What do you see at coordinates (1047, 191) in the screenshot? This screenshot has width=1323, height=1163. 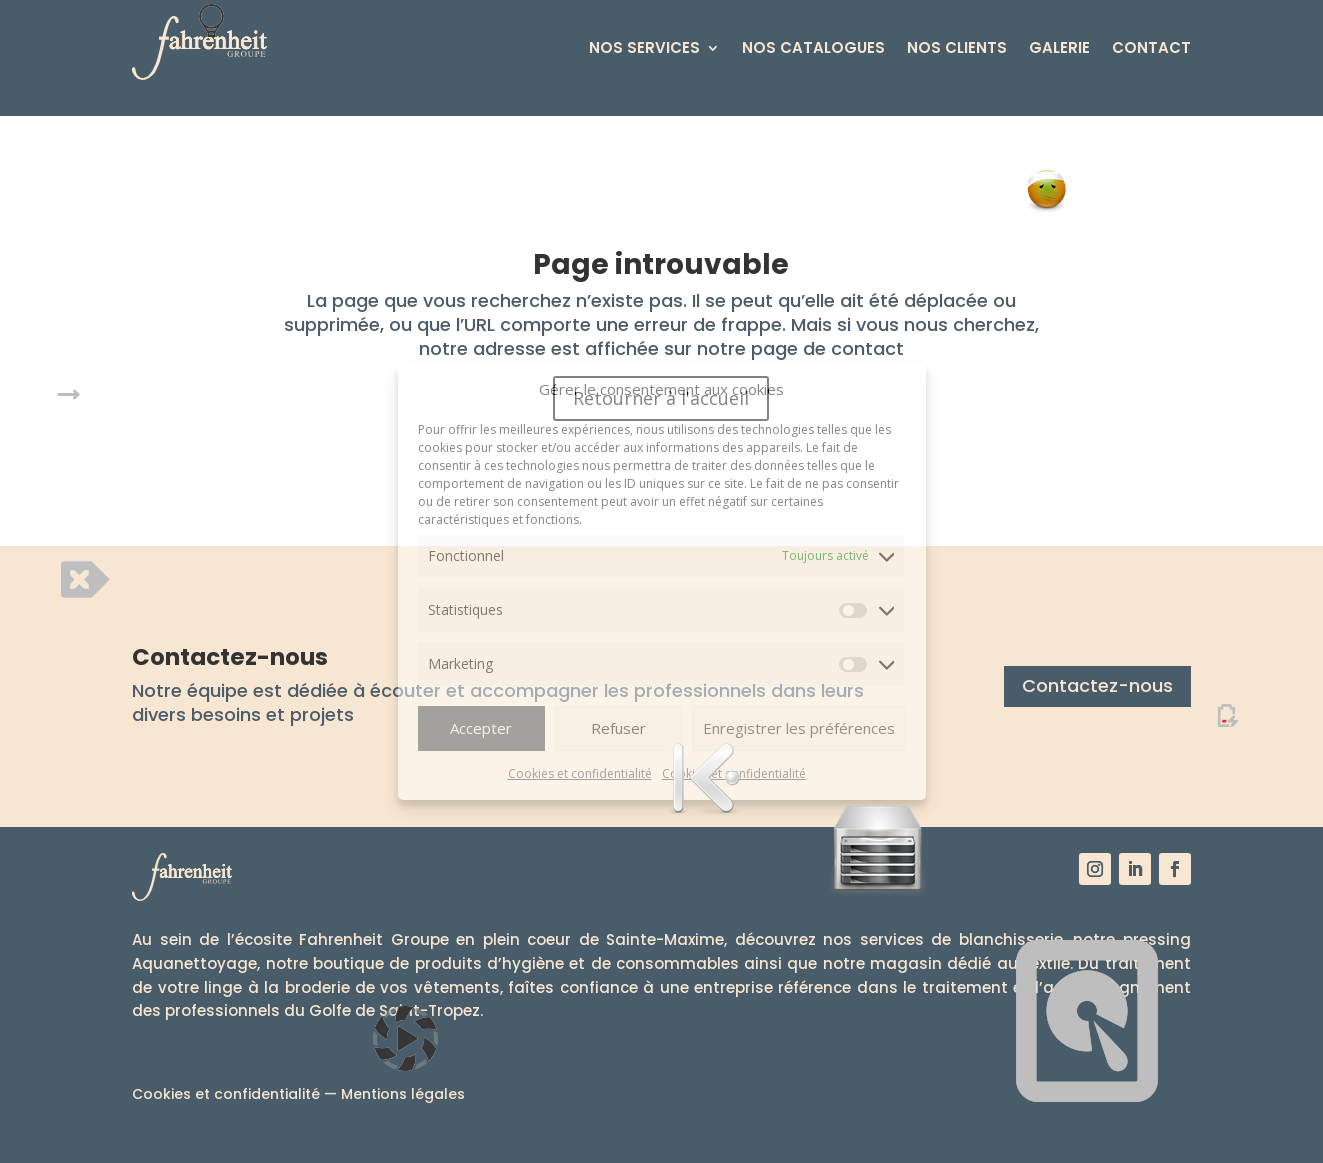 I see `indicates user is feeling unwell or sick` at bounding box center [1047, 191].